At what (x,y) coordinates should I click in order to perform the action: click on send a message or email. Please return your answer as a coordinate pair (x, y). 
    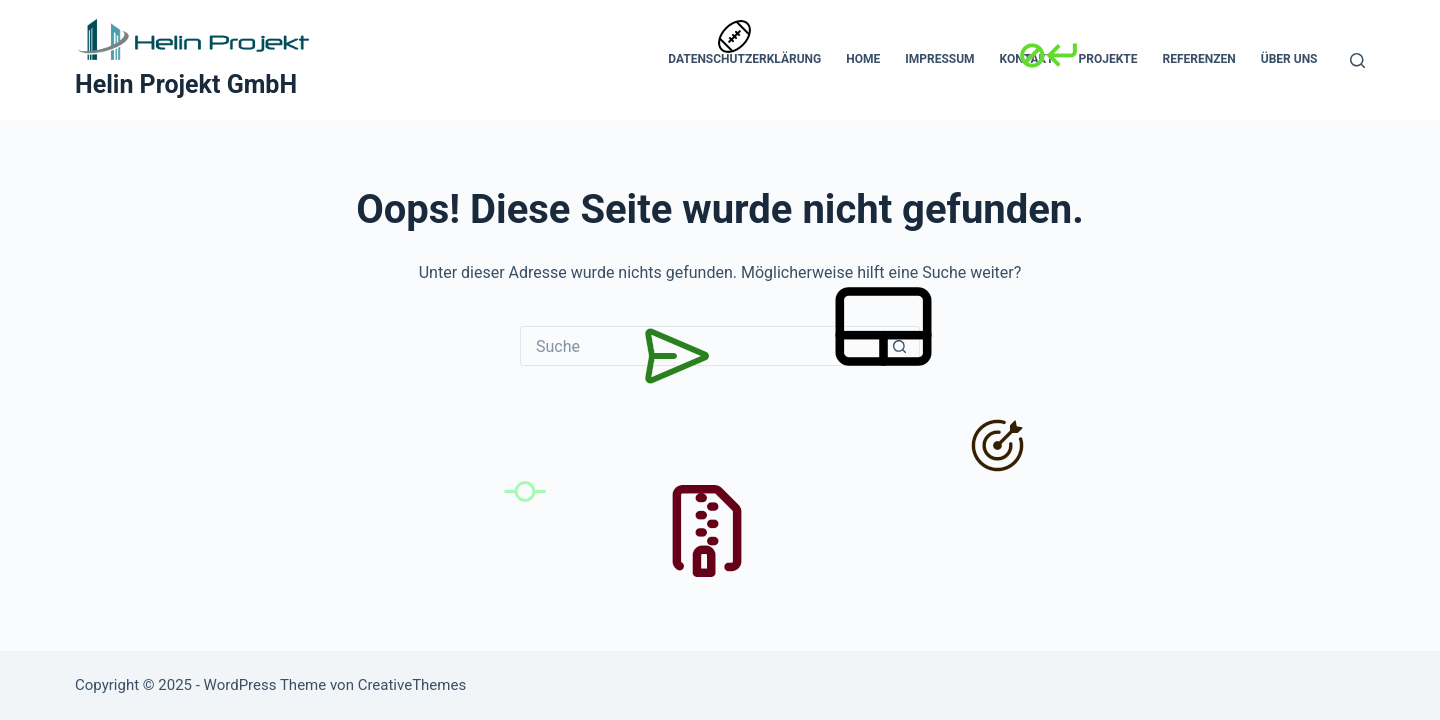
    Looking at the image, I should click on (677, 356).